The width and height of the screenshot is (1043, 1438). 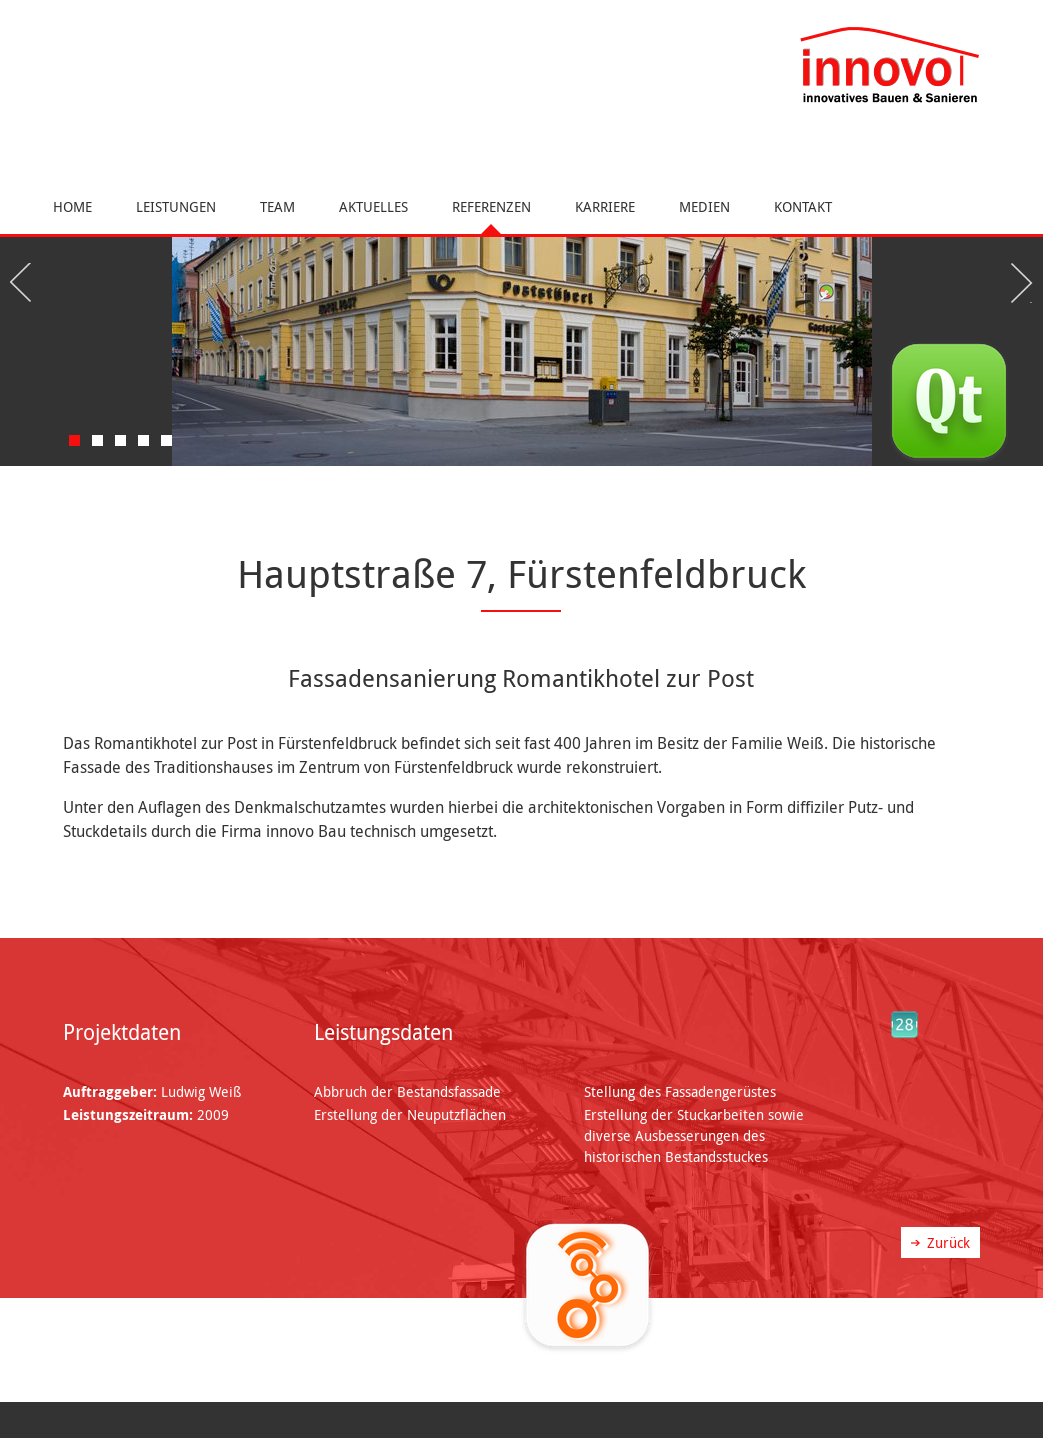 What do you see at coordinates (949, 401) in the screenshot?
I see `open Qt application framework` at bounding box center [949, 401].